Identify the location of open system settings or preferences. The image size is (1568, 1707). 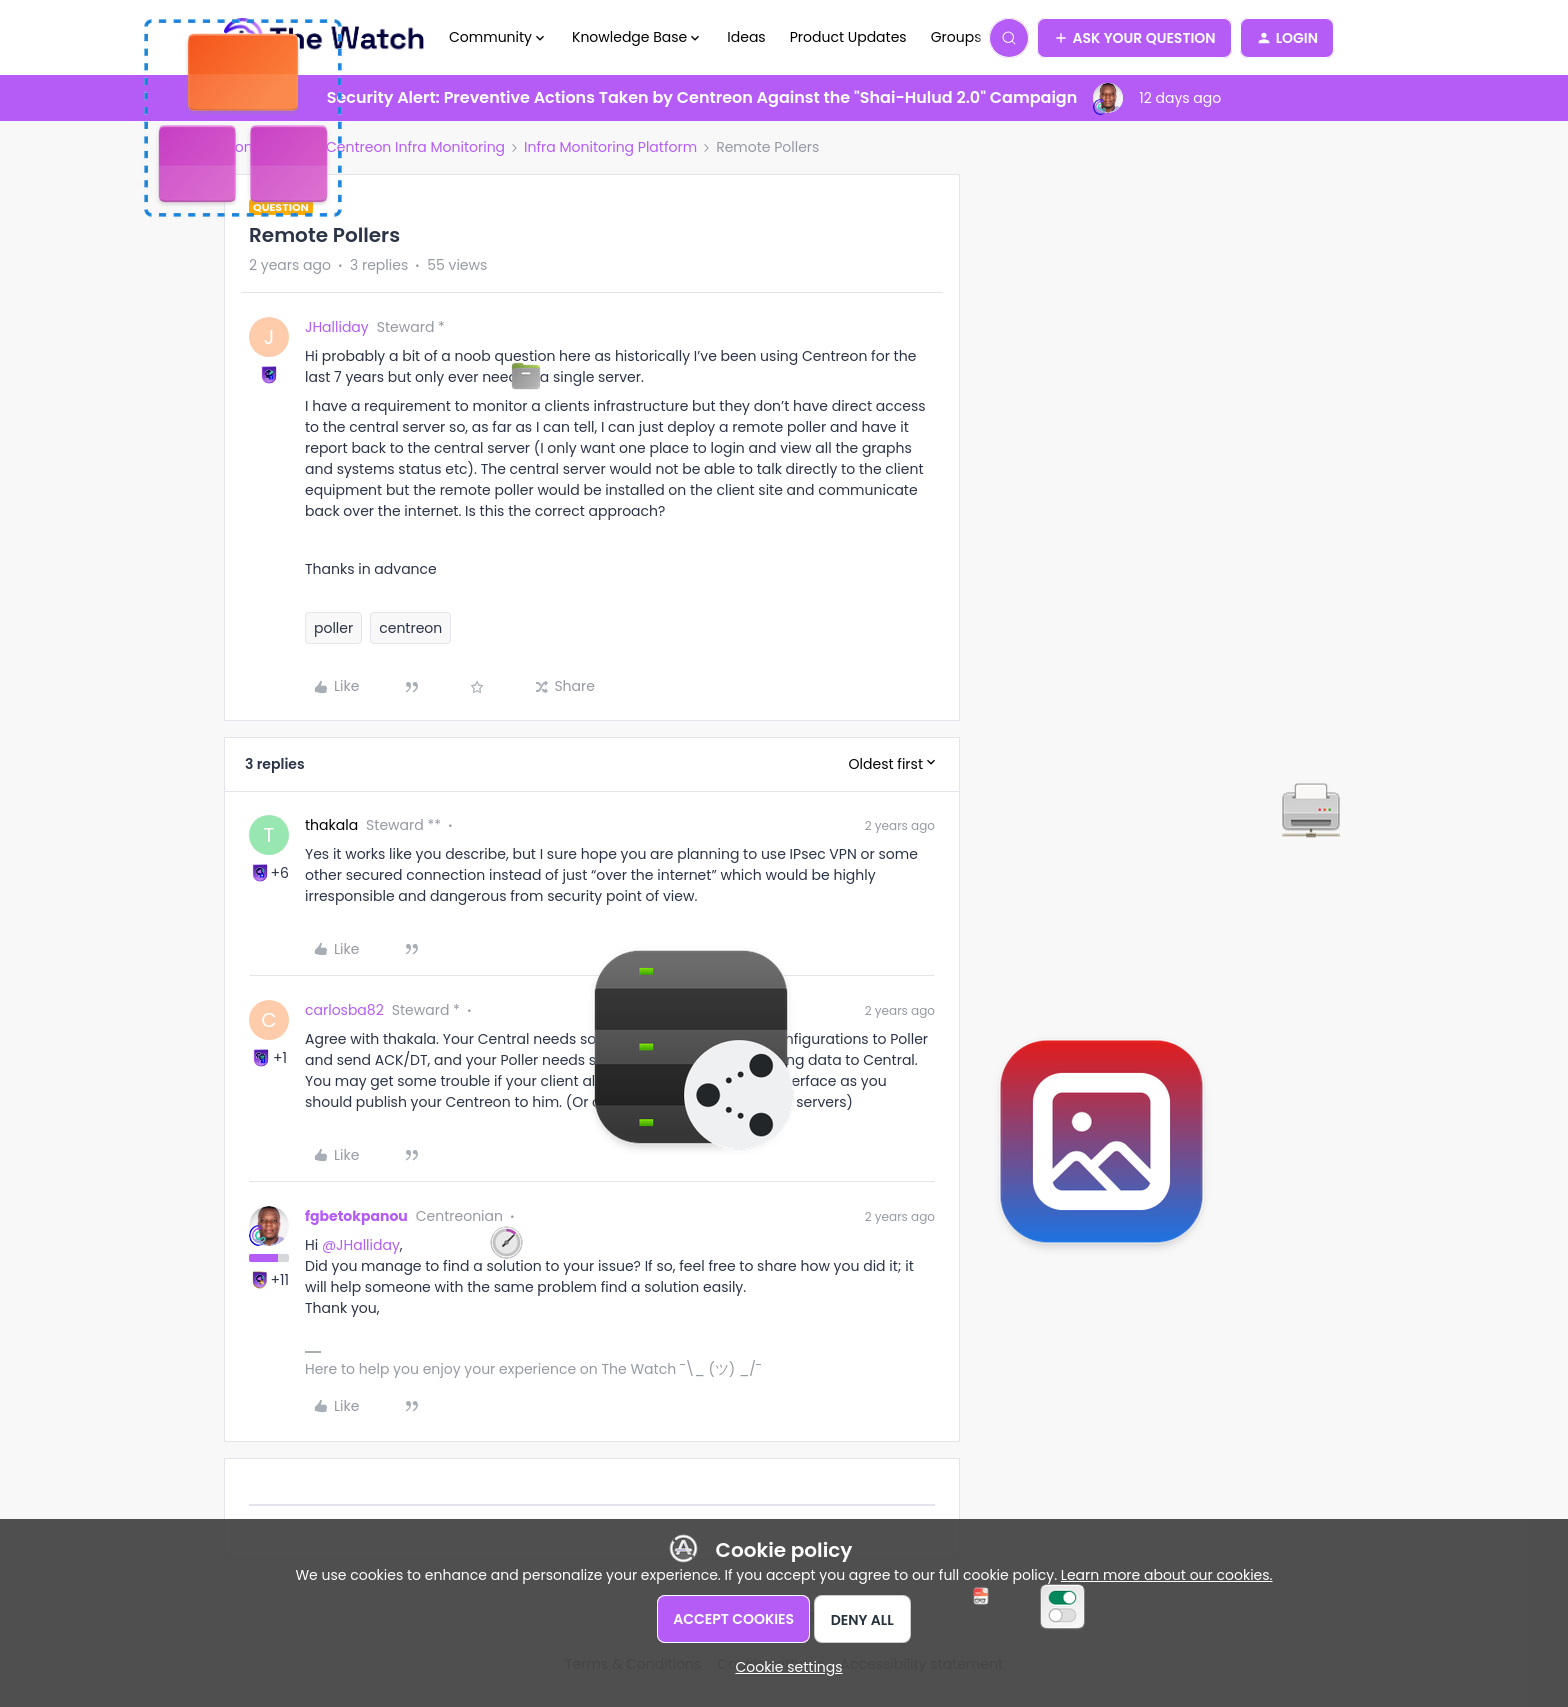
(1062, 1606).